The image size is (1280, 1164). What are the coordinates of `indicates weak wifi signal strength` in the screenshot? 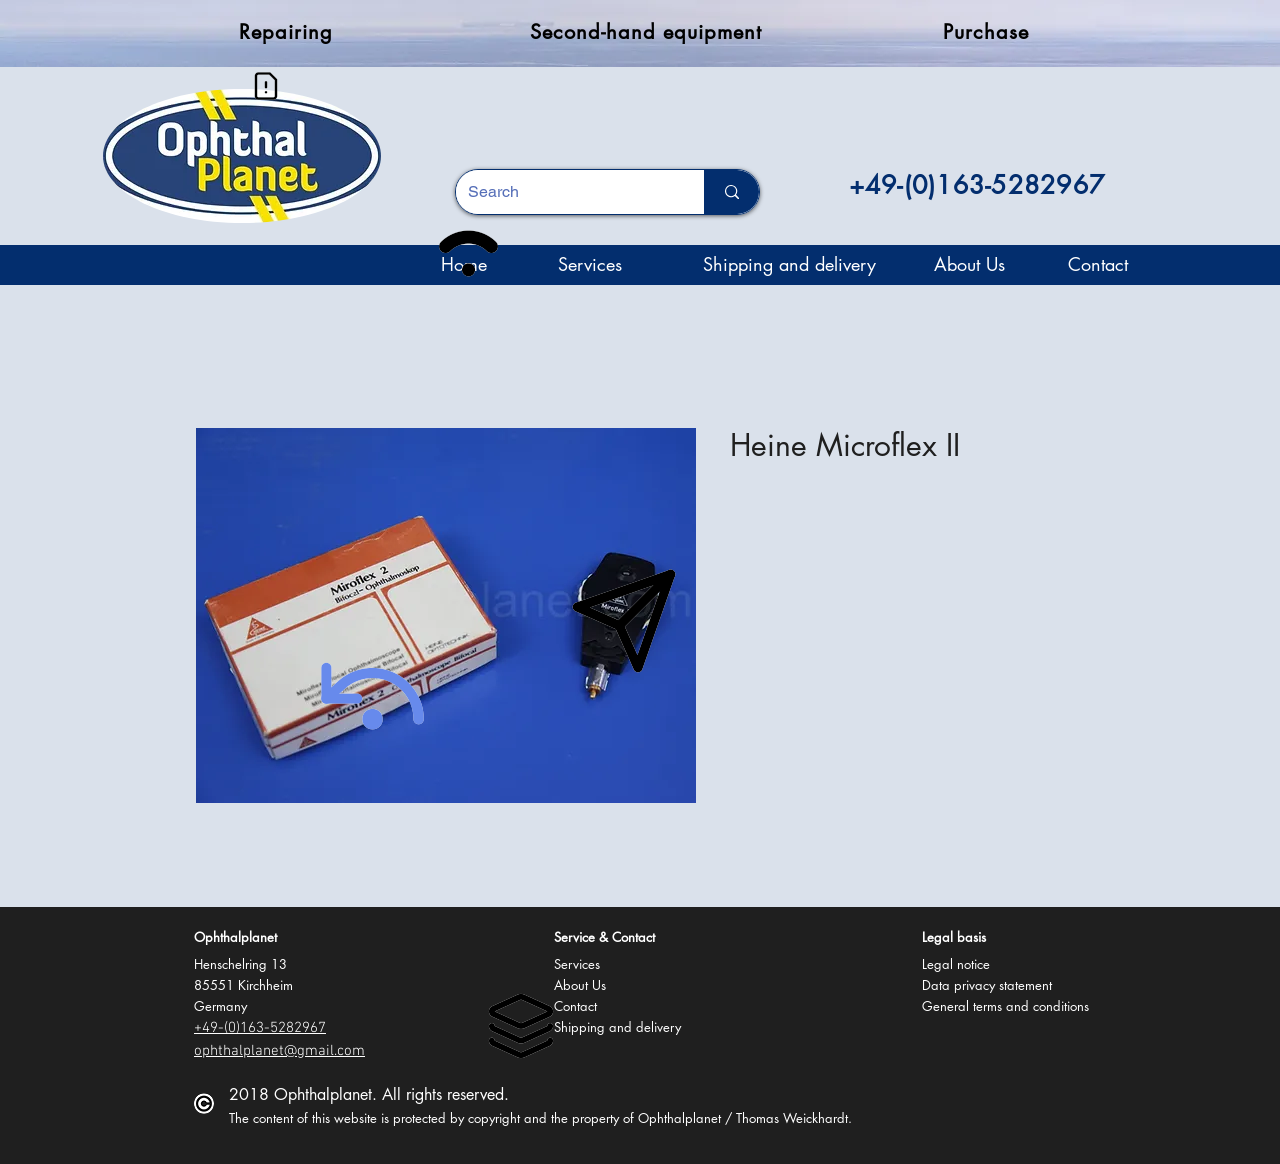 It's located at (468, 217).